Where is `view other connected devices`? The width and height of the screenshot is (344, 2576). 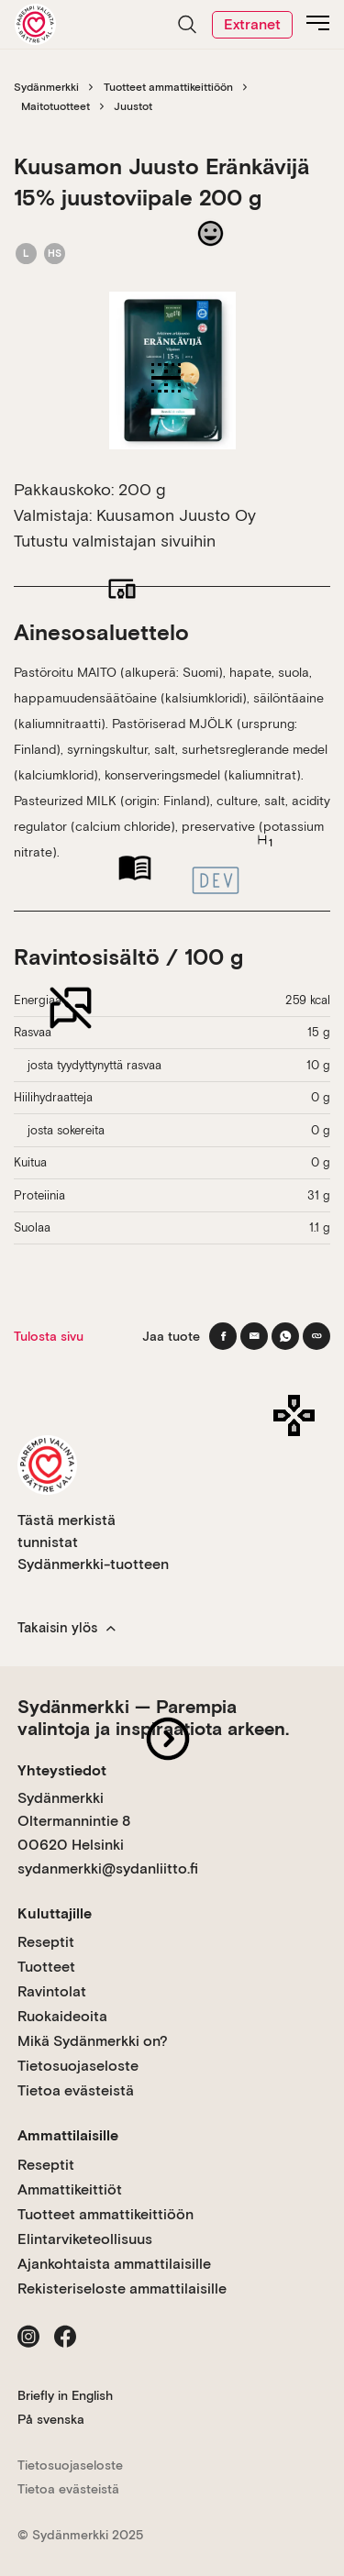 view other connected devices is located at coordinates (122, 589).